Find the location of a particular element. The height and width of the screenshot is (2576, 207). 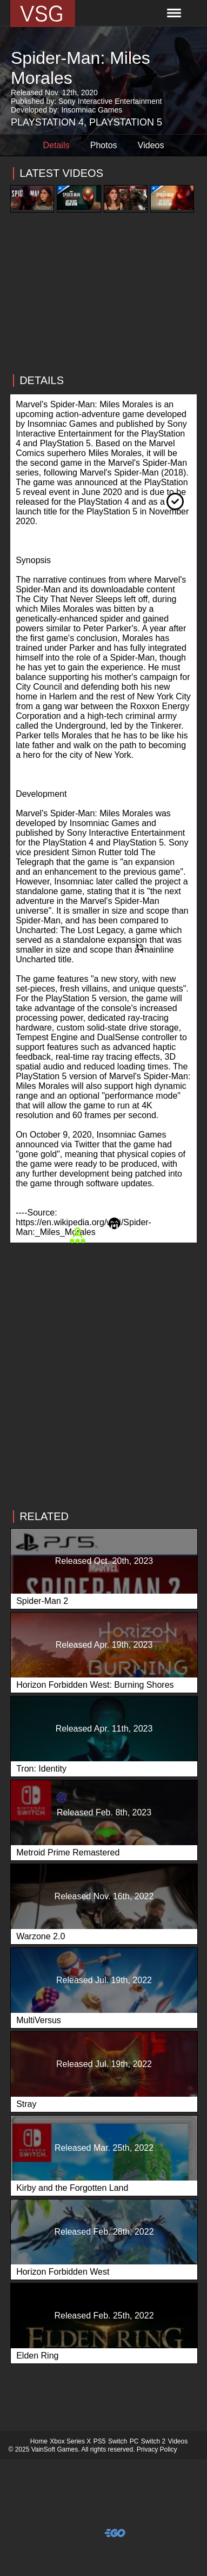

open OpenAI or ChatGPT app is located at coordinates (62, 1798).